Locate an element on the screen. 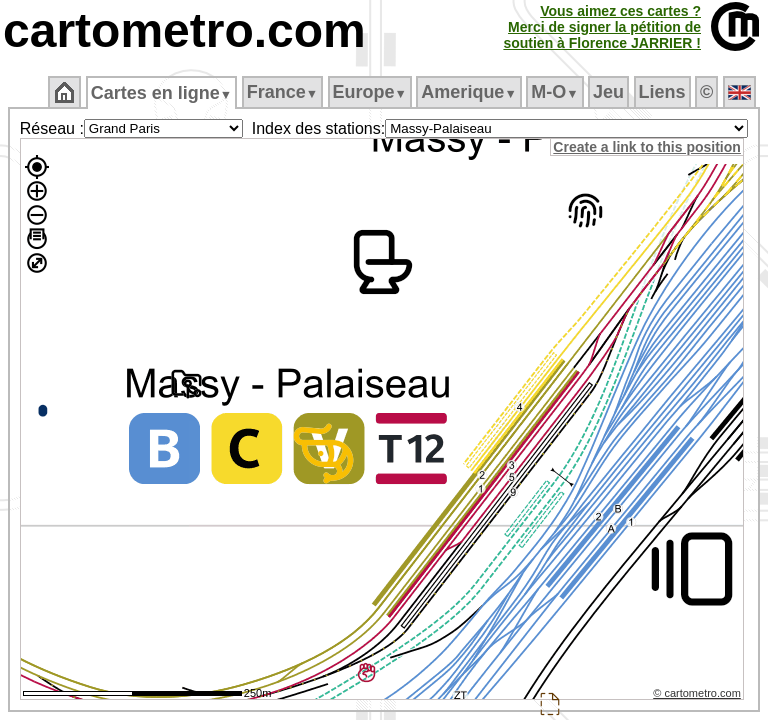  a placeholder for a file not yet uploaded is located at coordinates (550, 704).